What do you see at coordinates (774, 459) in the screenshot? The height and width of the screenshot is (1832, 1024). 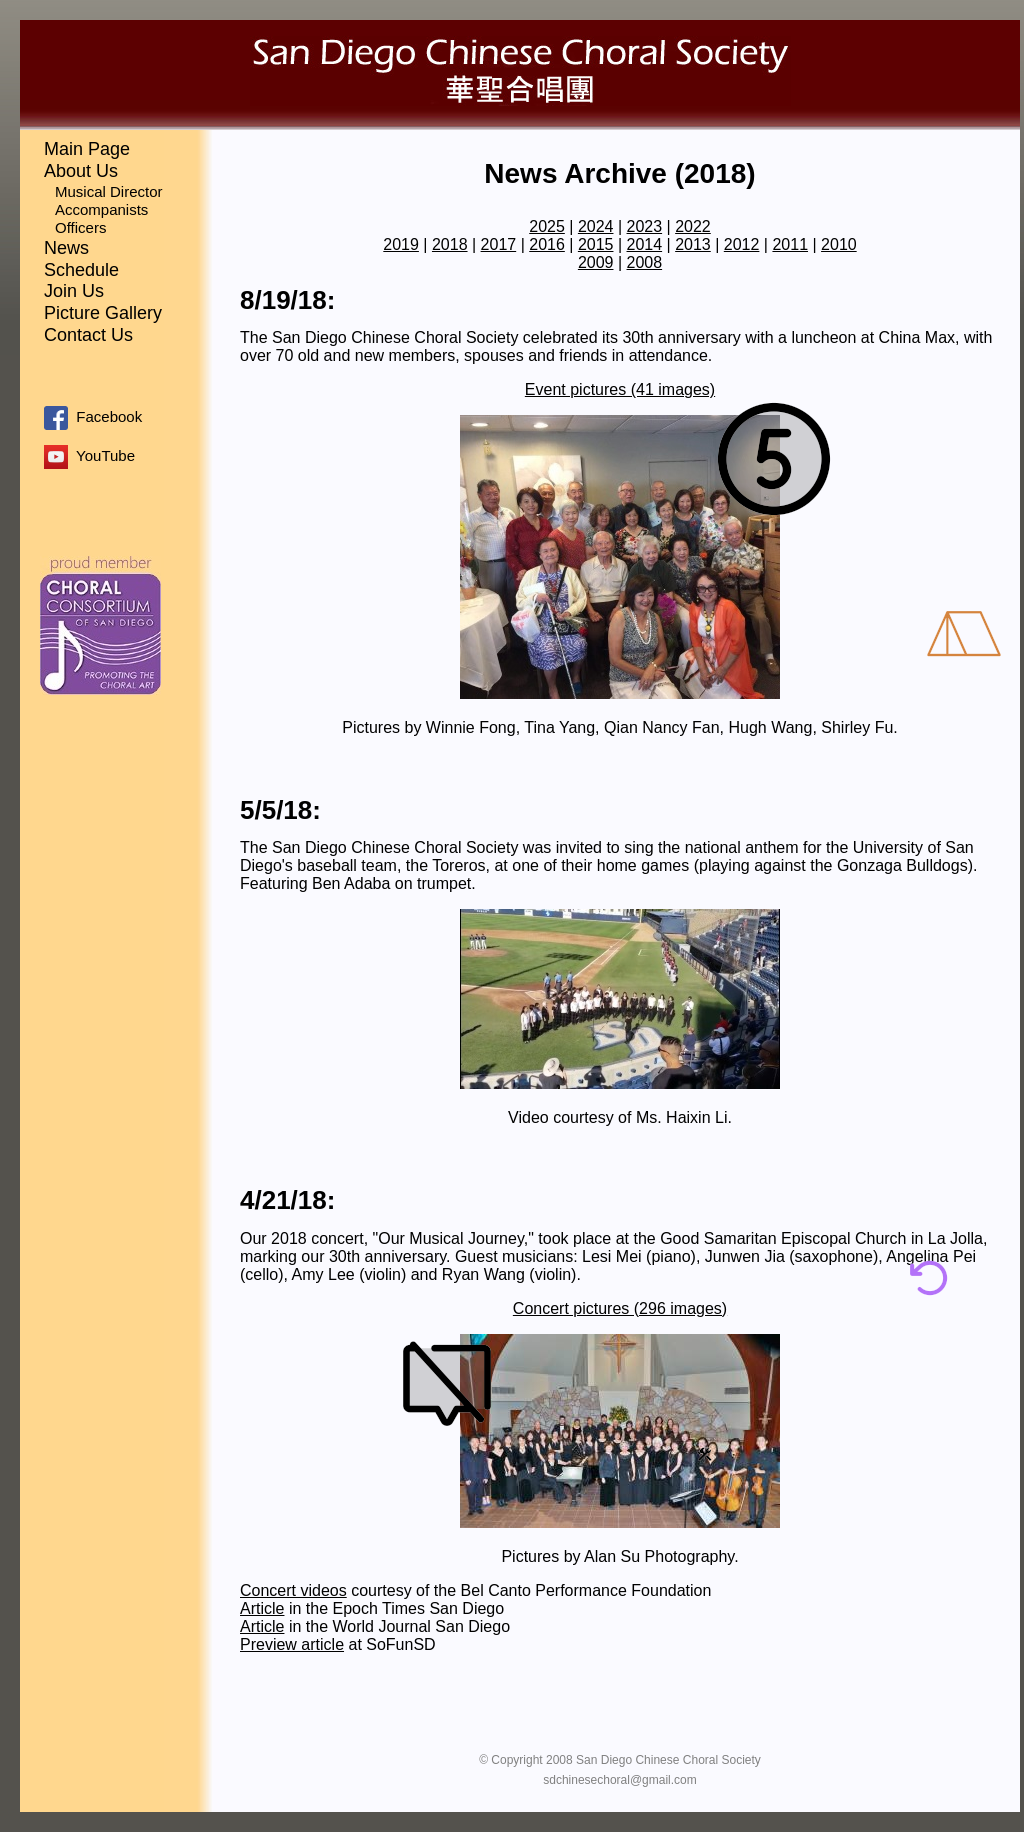 I see `indicates step five in a multi-step process` at bounding box center [774, 459].